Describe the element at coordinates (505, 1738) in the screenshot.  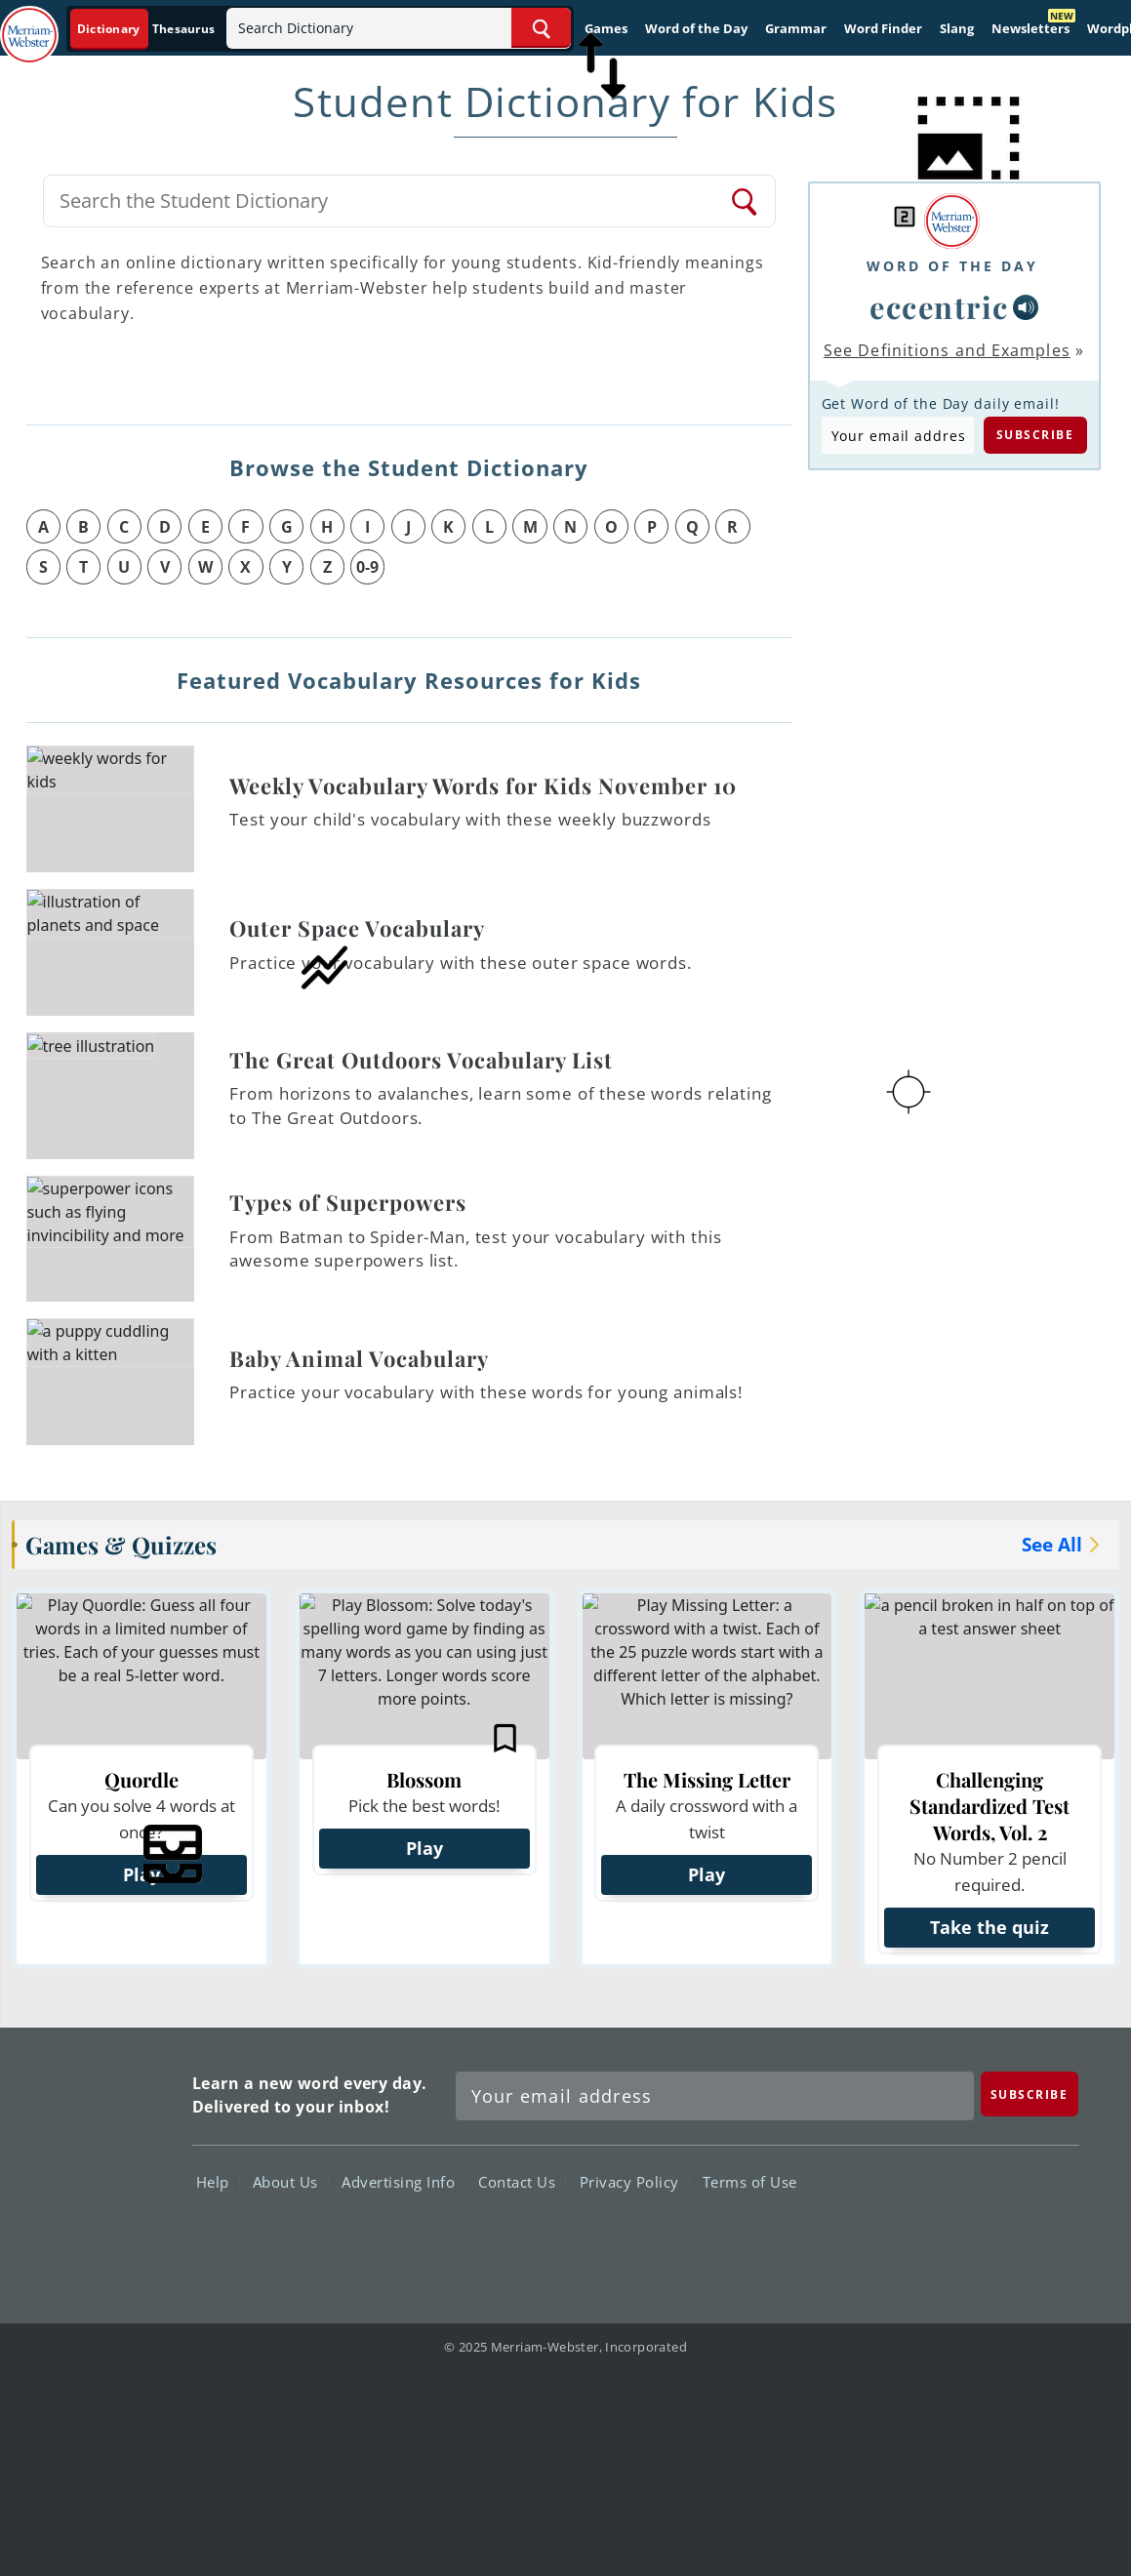
I see `bookmark this item` at that location.